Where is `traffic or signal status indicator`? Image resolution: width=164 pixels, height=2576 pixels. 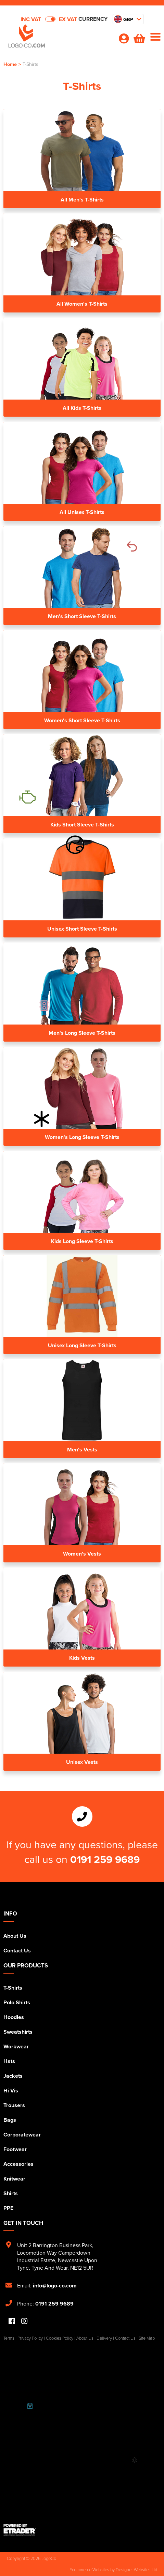 traffic or signal status indicator is located at coordinates (44, 1006).